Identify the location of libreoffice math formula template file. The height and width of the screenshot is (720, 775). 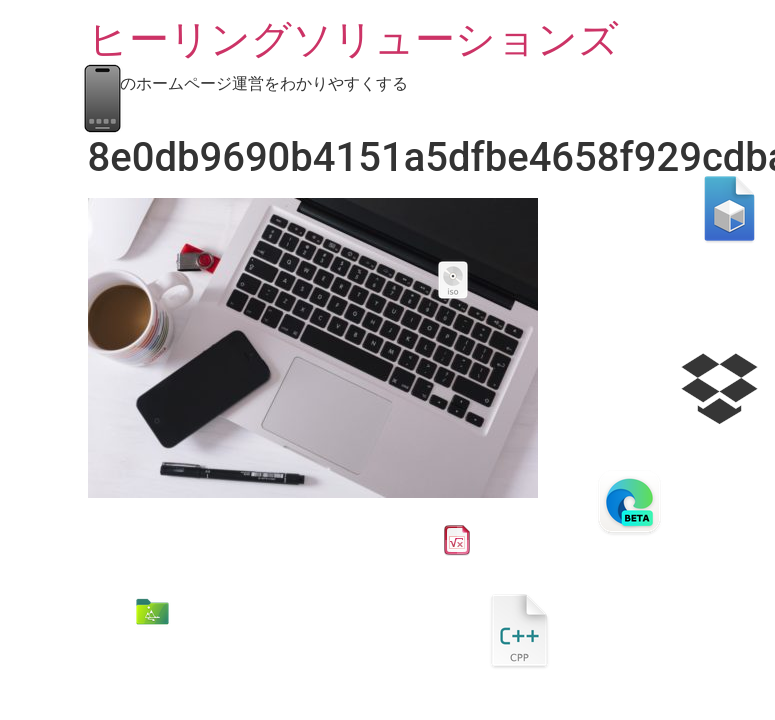
(457, 540).